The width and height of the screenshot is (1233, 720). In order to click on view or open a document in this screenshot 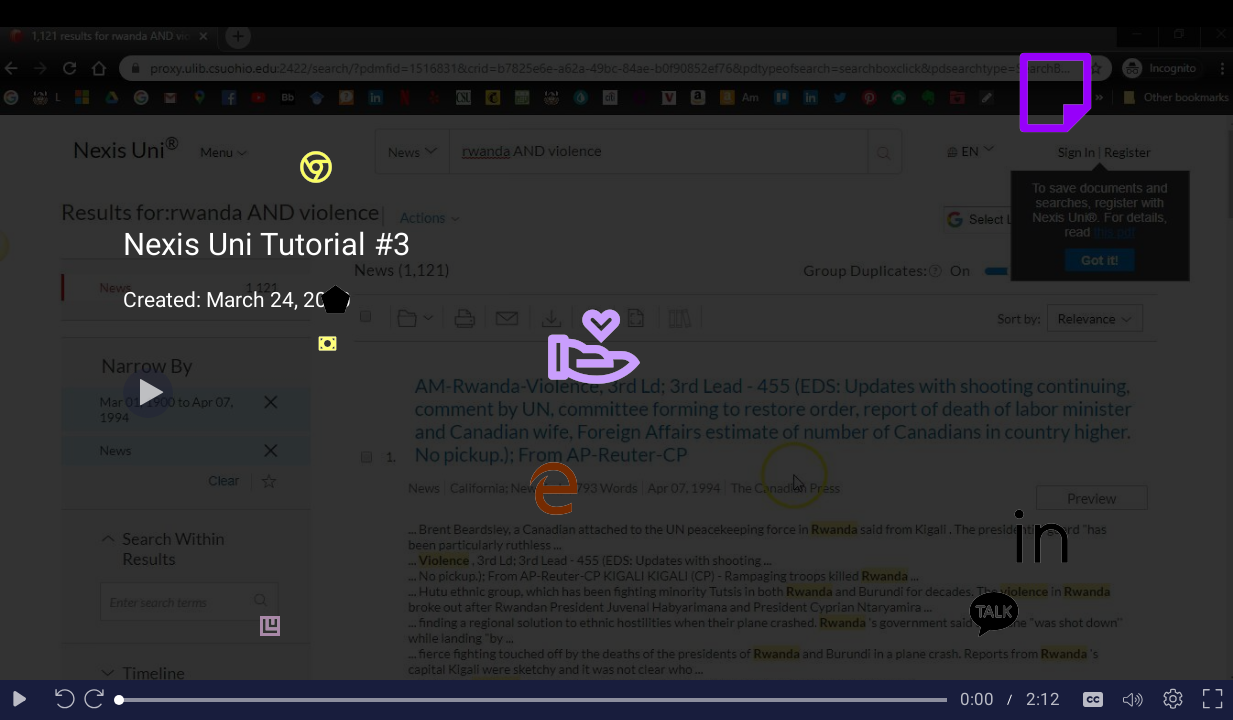, I will do `click(1055, 92)`.